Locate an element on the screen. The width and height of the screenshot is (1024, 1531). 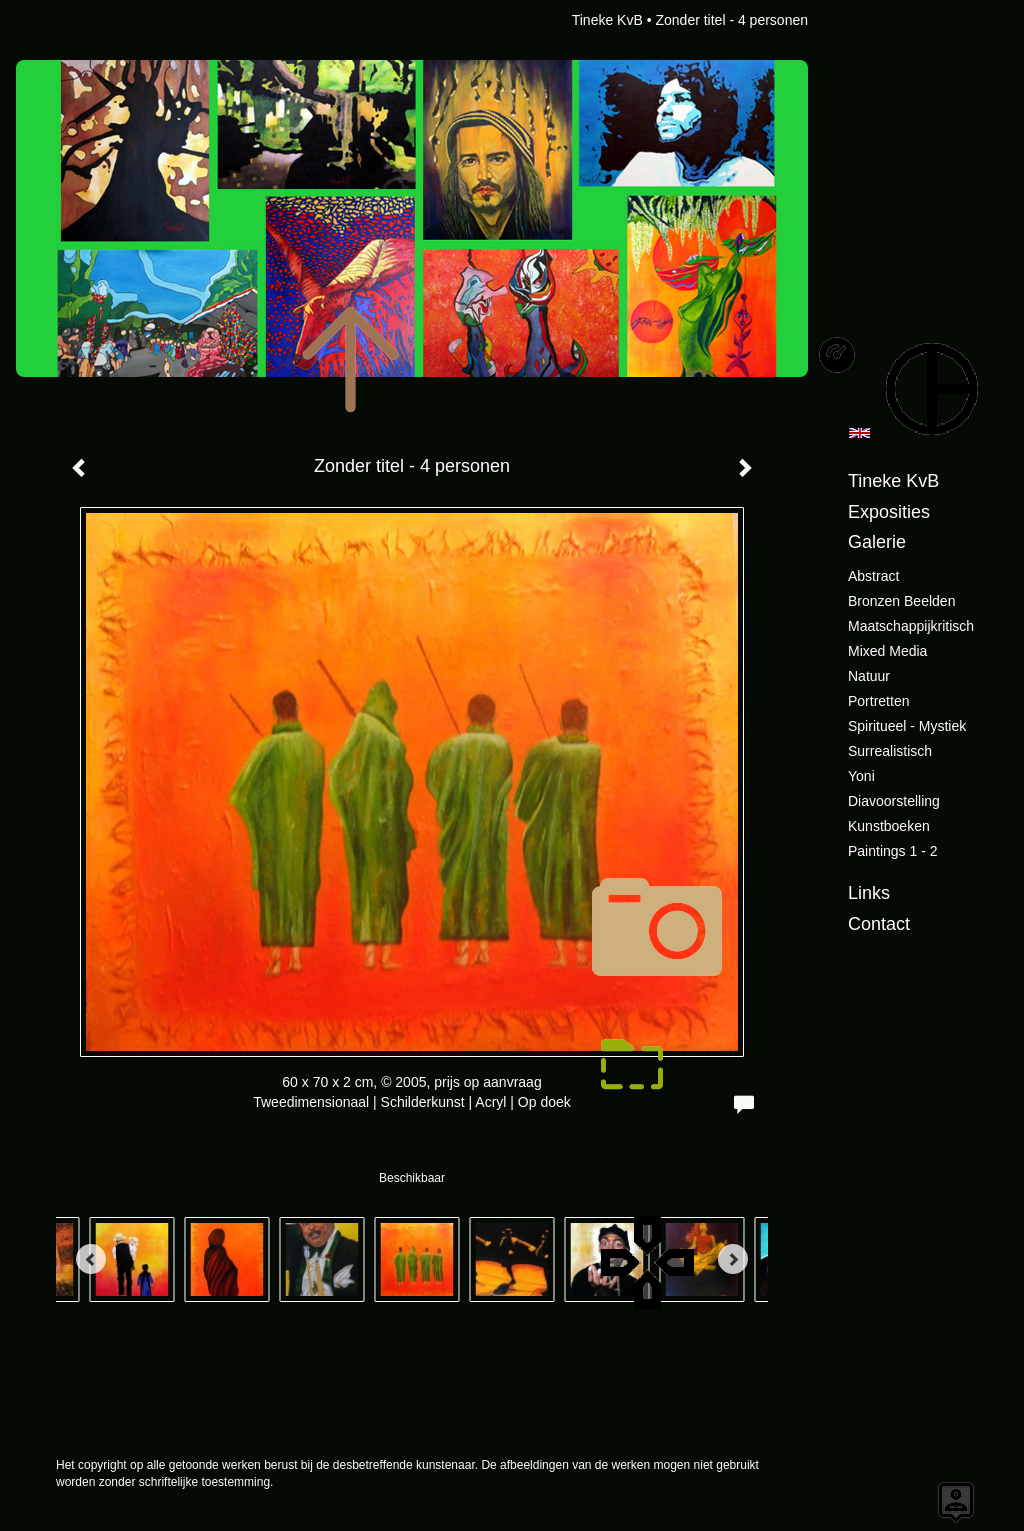
view data breakdown or statistics is located at coordinates (932, 389).